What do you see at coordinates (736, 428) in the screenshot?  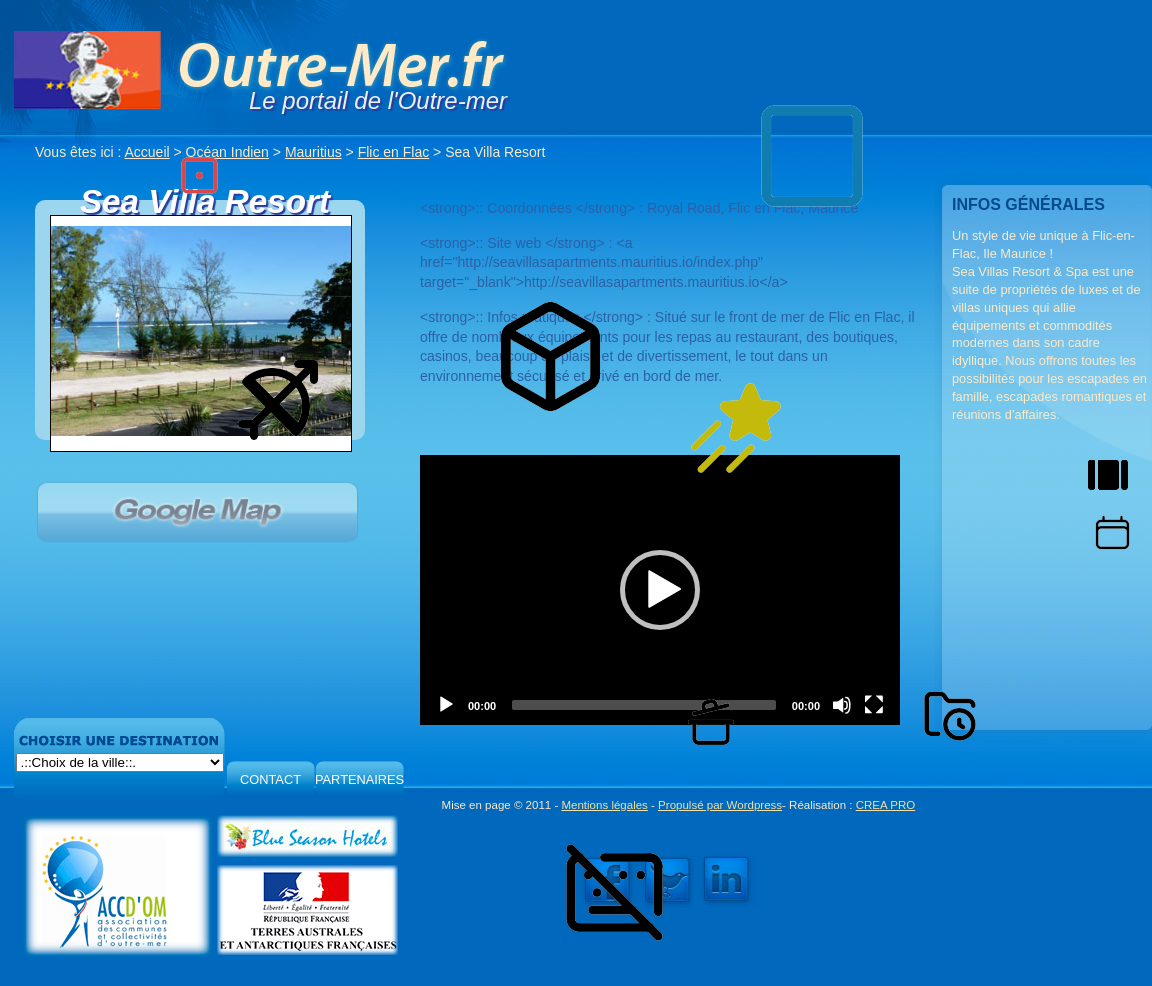 I see `mark as favorite or featured` at bounding box center [736, 428].